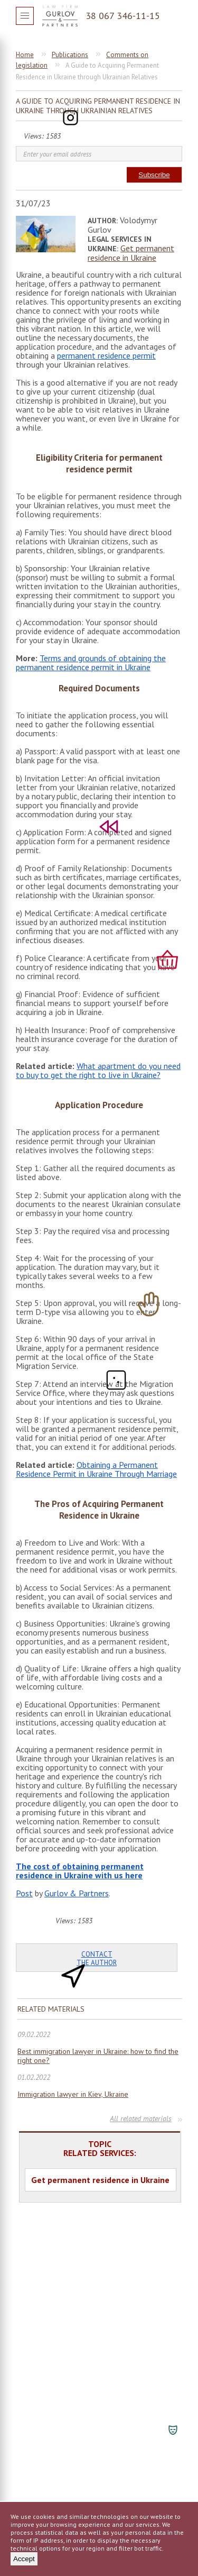 Image resolution: width=198 pixels, height=2576 pixels. What do you see at coordinates (109, 827) in the screenshot?
I see `rewind or skip backward in media playback` at bounding box center [109, 827].